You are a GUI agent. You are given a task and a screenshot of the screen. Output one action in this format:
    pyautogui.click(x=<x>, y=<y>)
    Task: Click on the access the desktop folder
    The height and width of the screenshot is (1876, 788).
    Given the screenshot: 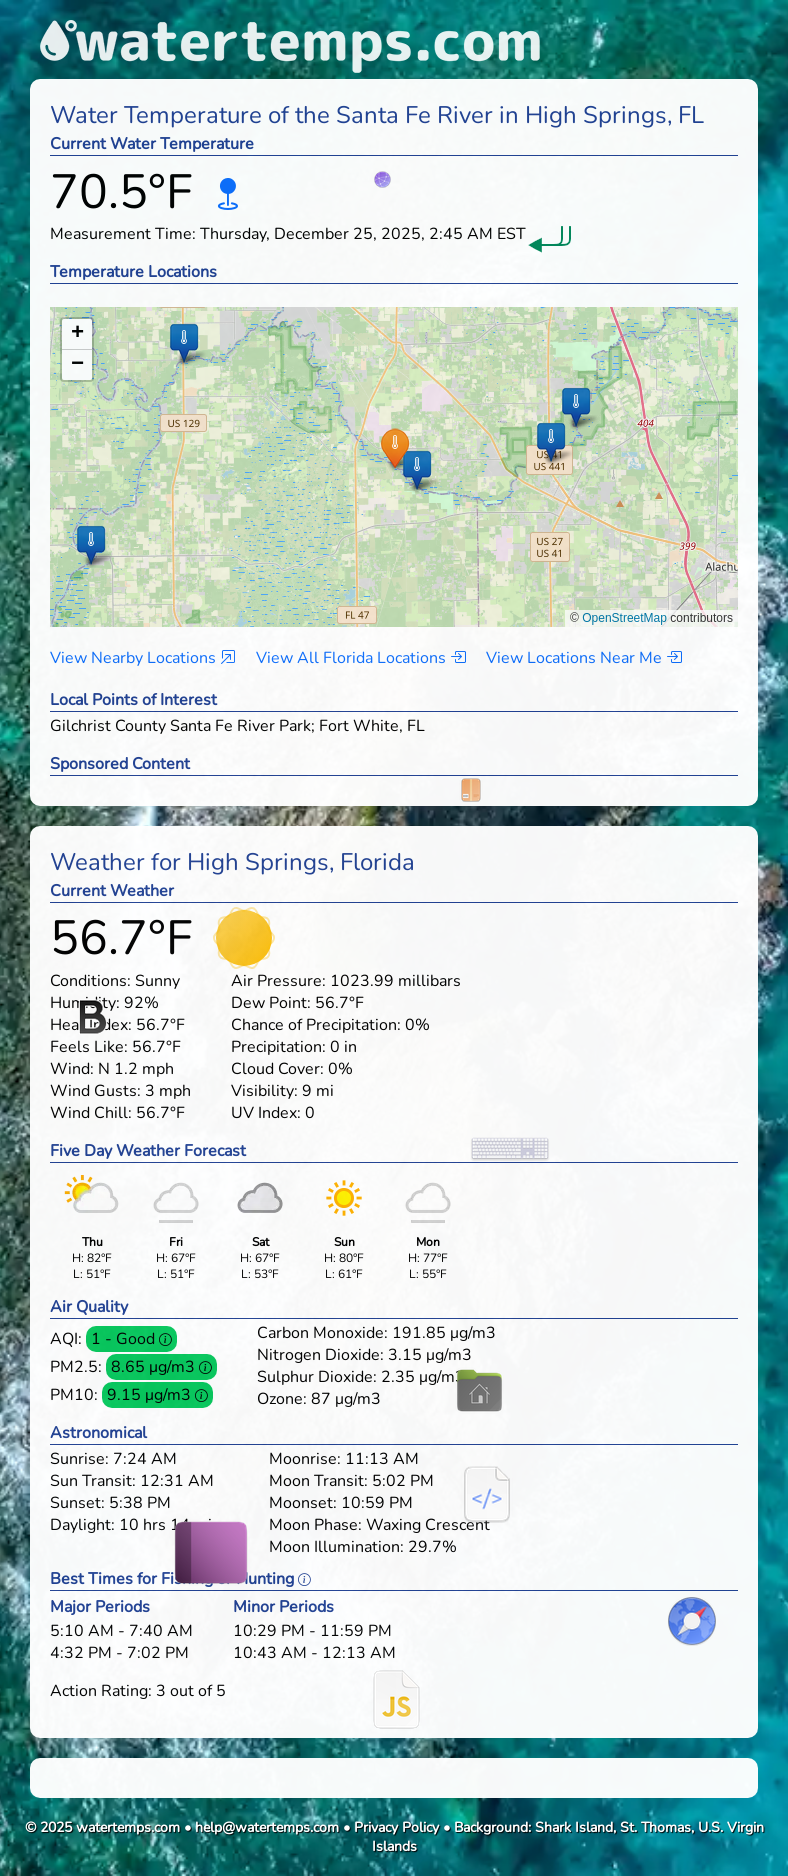 What is the action you would take?
    pyautogui.click(x=211, y=1550)
    